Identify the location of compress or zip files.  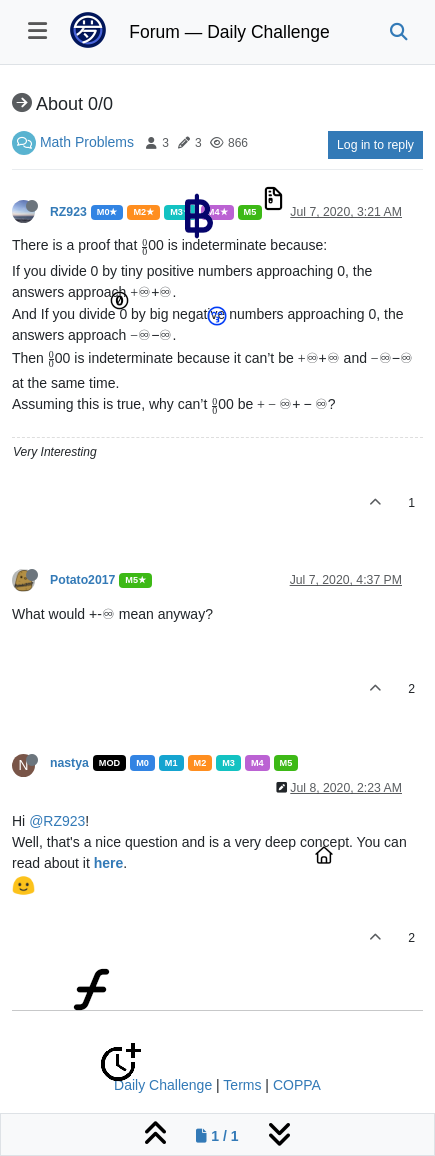
(273, 198).